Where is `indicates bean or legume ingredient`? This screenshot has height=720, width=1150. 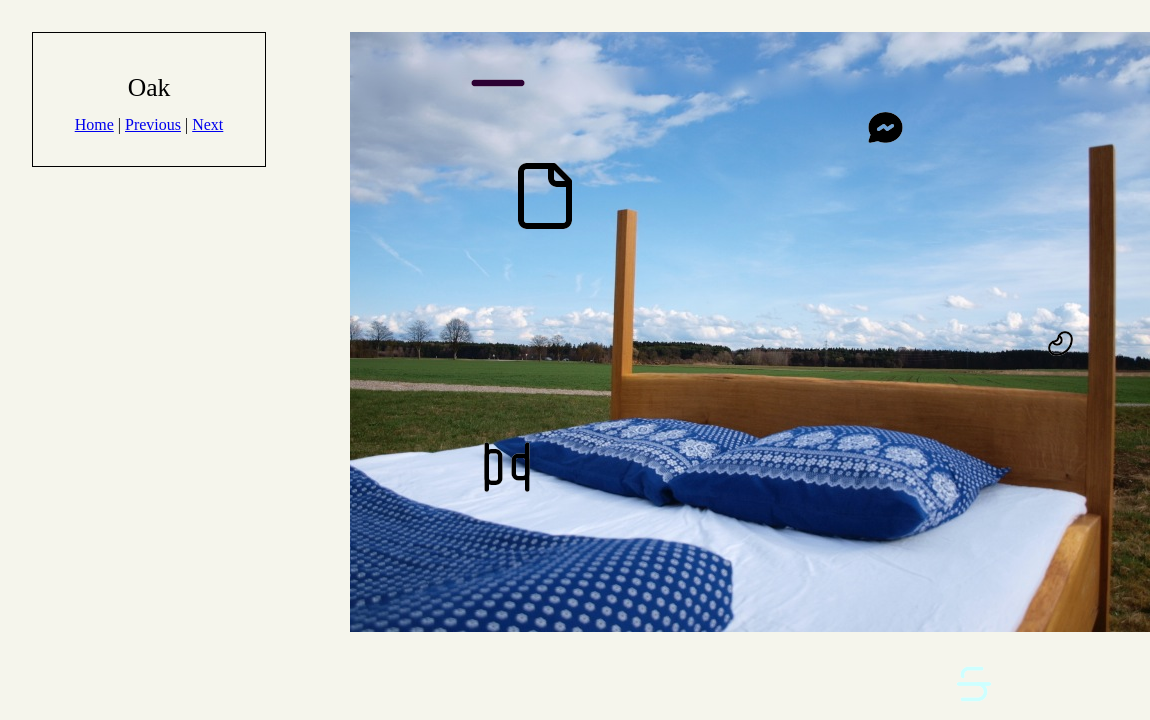 indicates bean or legume ingredient is located at coordinates (1060, 343).